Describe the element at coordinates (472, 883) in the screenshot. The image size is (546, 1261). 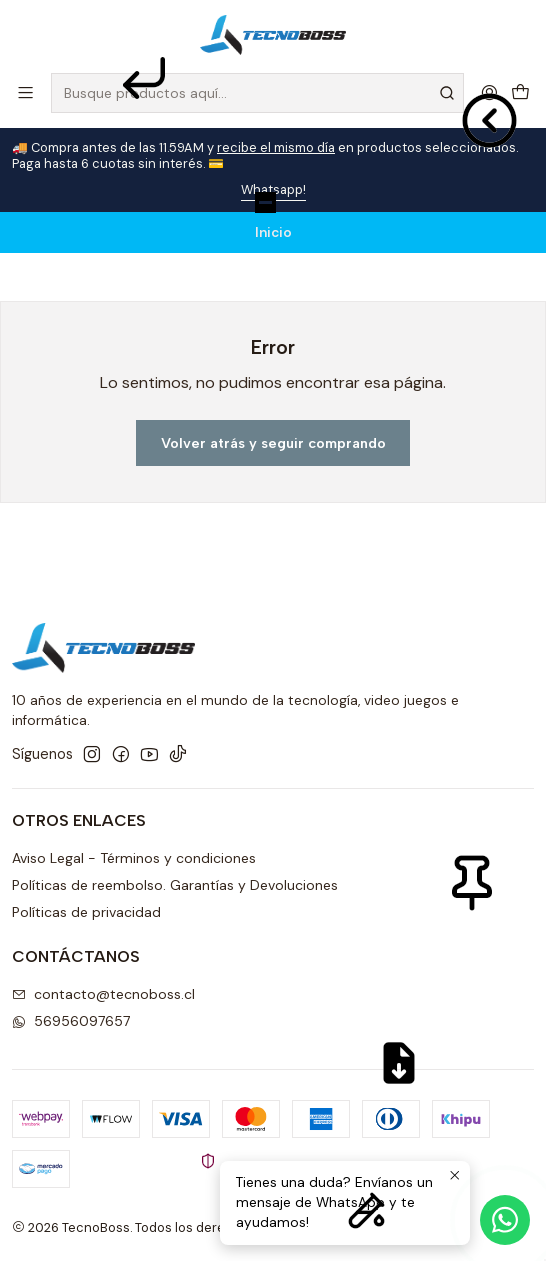
I see `pin an item to keep it visible` at that location.